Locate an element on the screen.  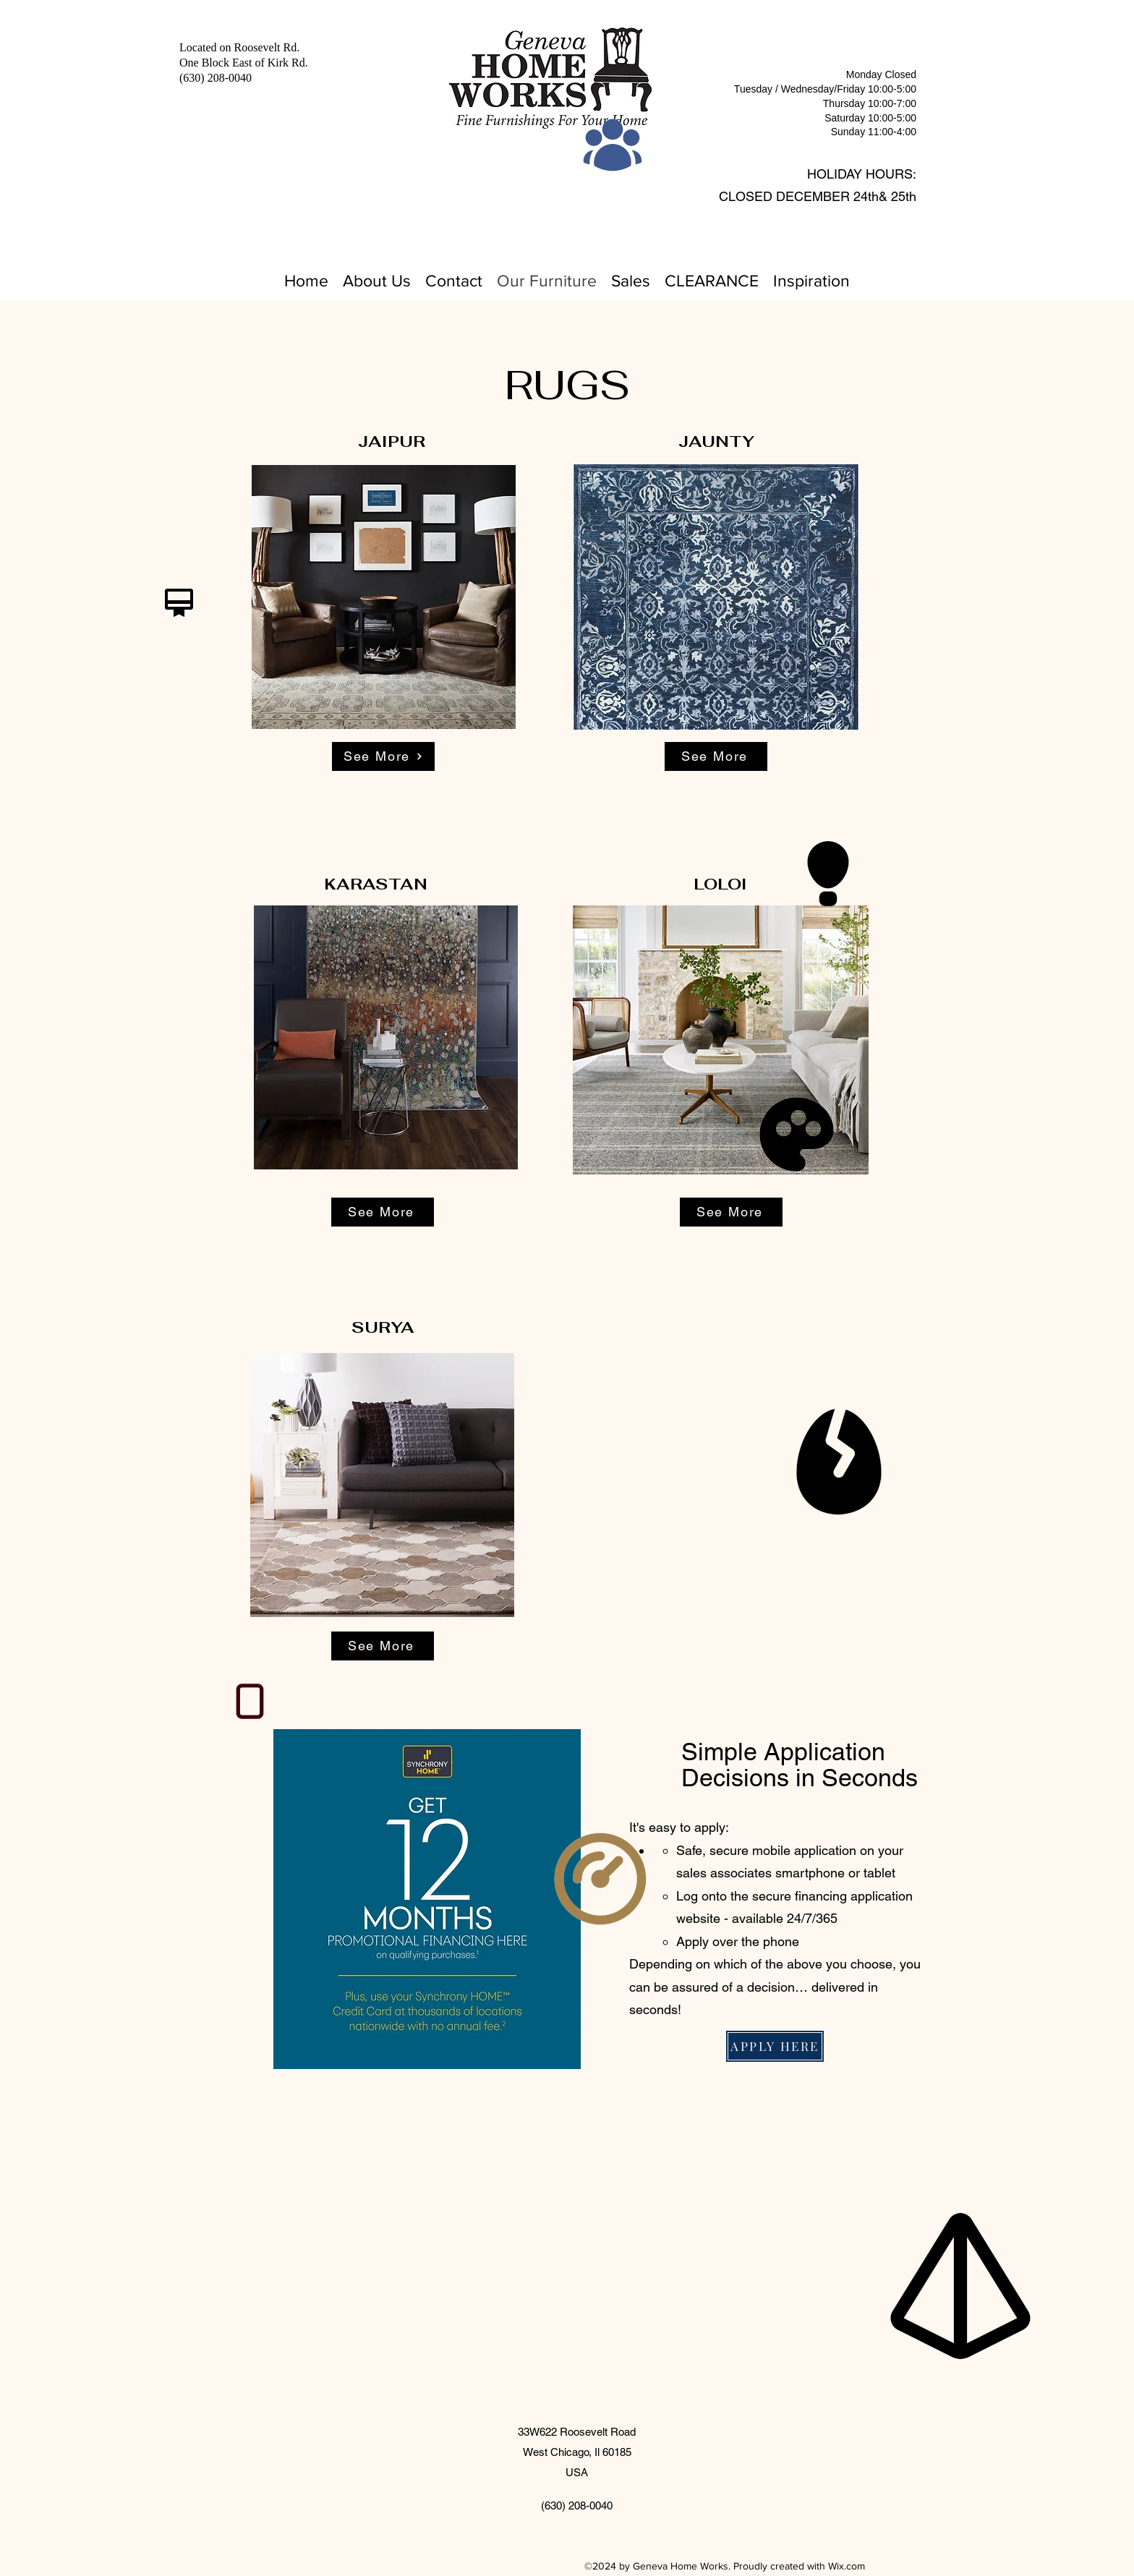
view 3D model or object is located at coordinates (960, 2286).